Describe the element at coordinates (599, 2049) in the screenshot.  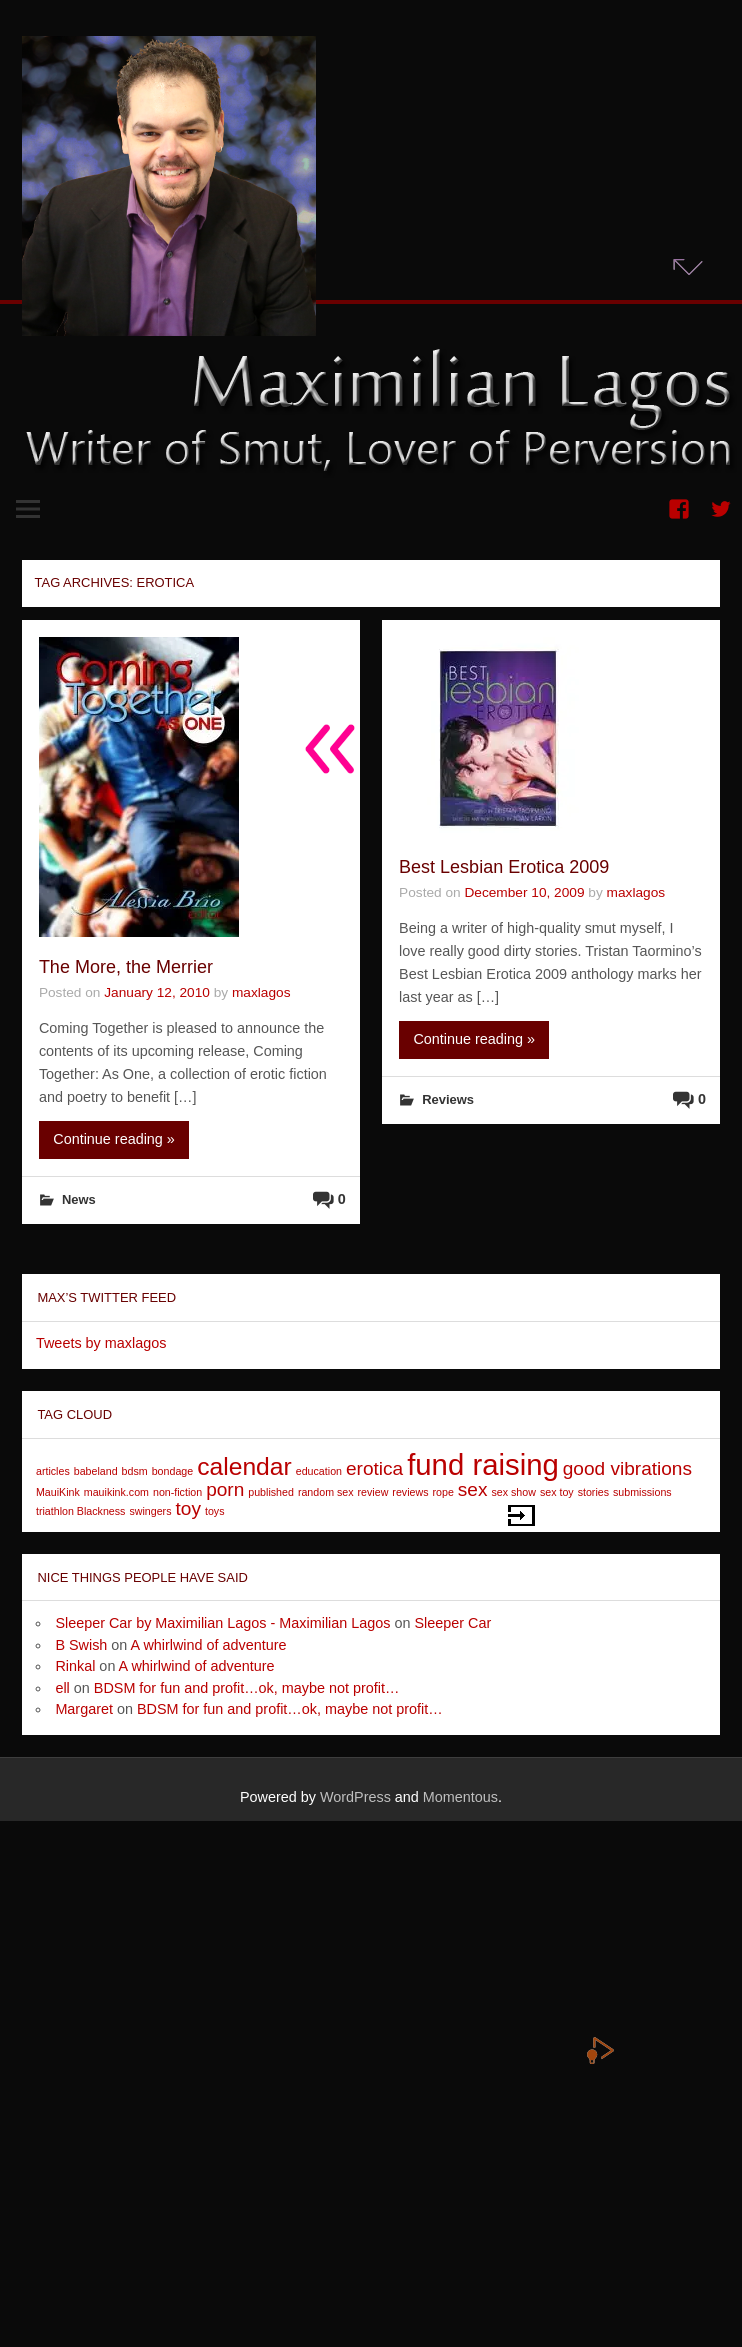
I see `run tests with code coverage` at that location.